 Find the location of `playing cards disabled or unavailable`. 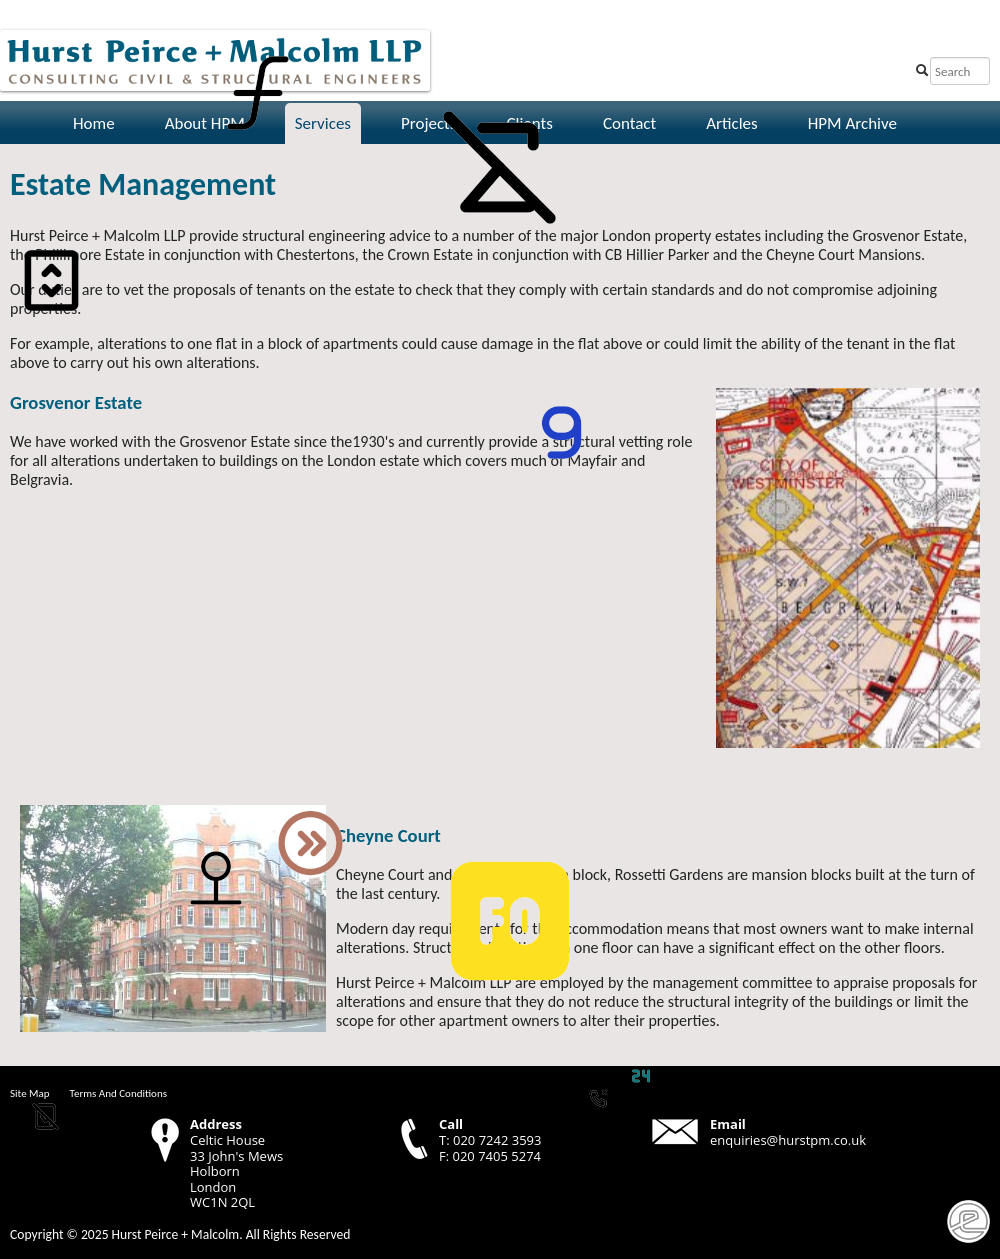

playing cards disabled or unavailable is located at coordinates (45, 1116).